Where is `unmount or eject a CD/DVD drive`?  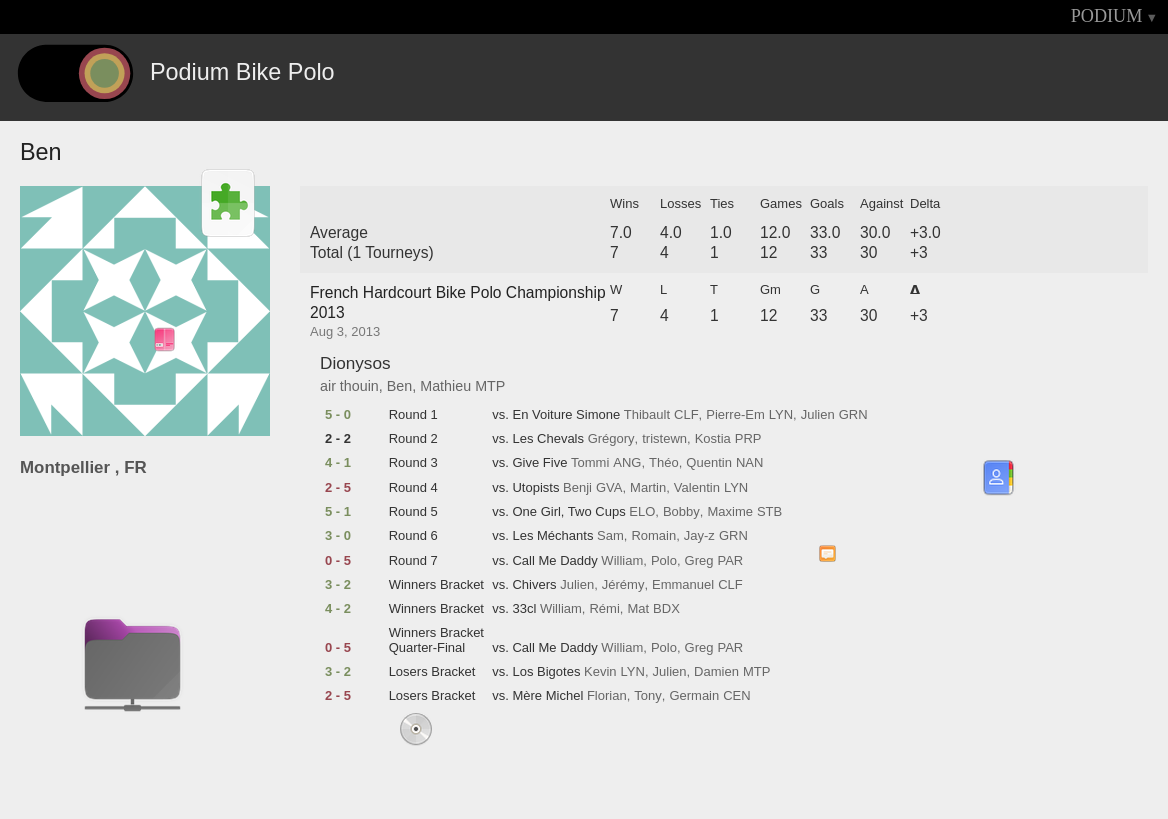
unmount or eject a CD/DVD drive is located at coordinates (416, 729).